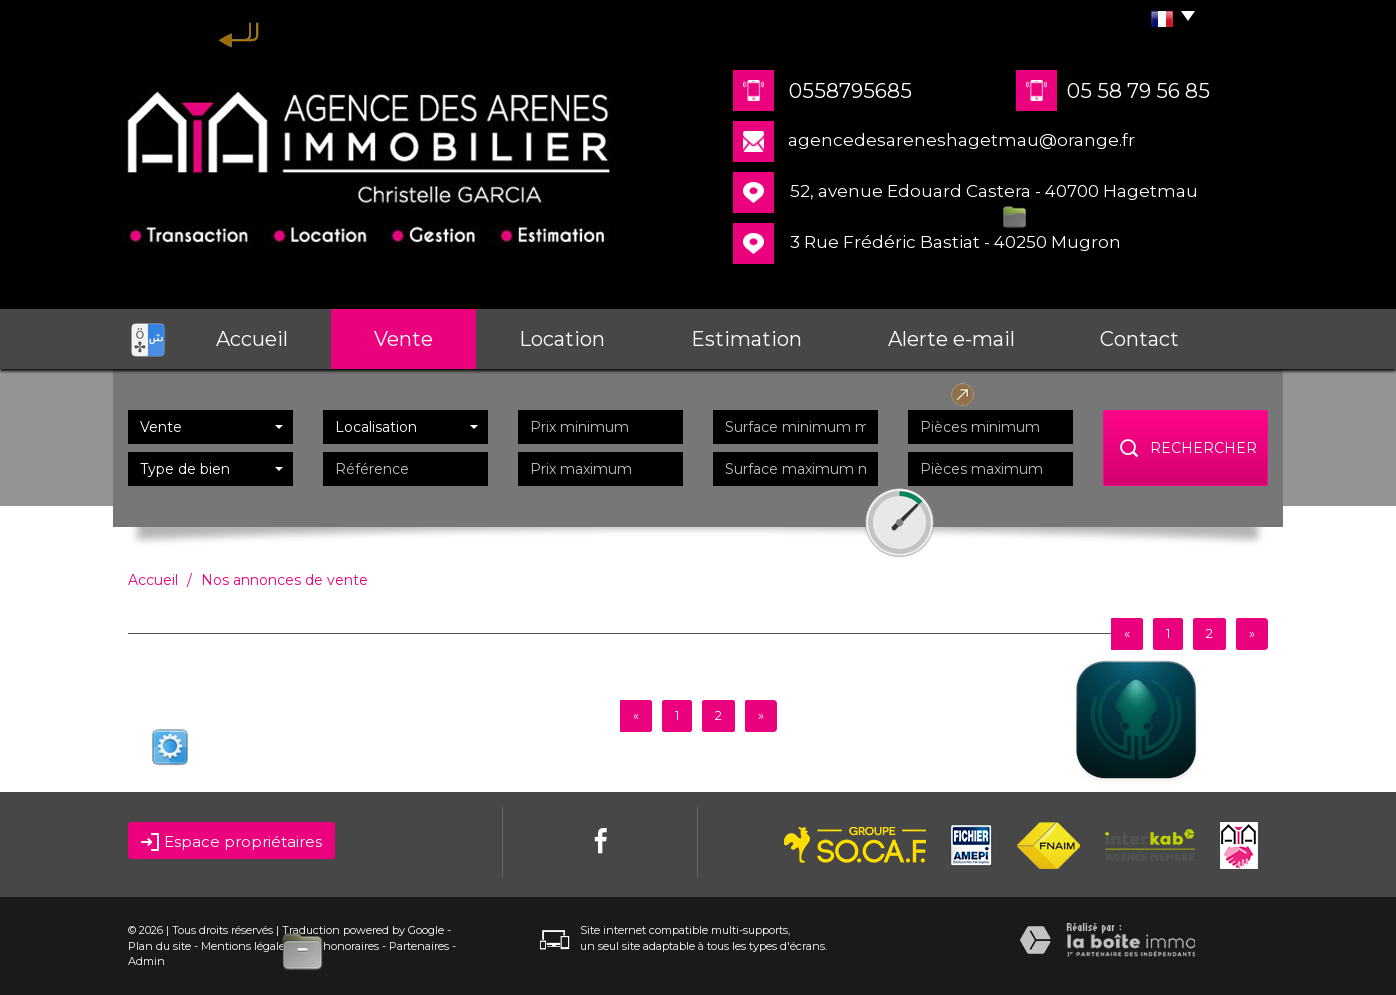 The image size is (1396, 995). What do you see at coordinates (1014, 216) in the screenshot?
I see `indicates an open or expanded folder` at bounding box center [1014, 216].